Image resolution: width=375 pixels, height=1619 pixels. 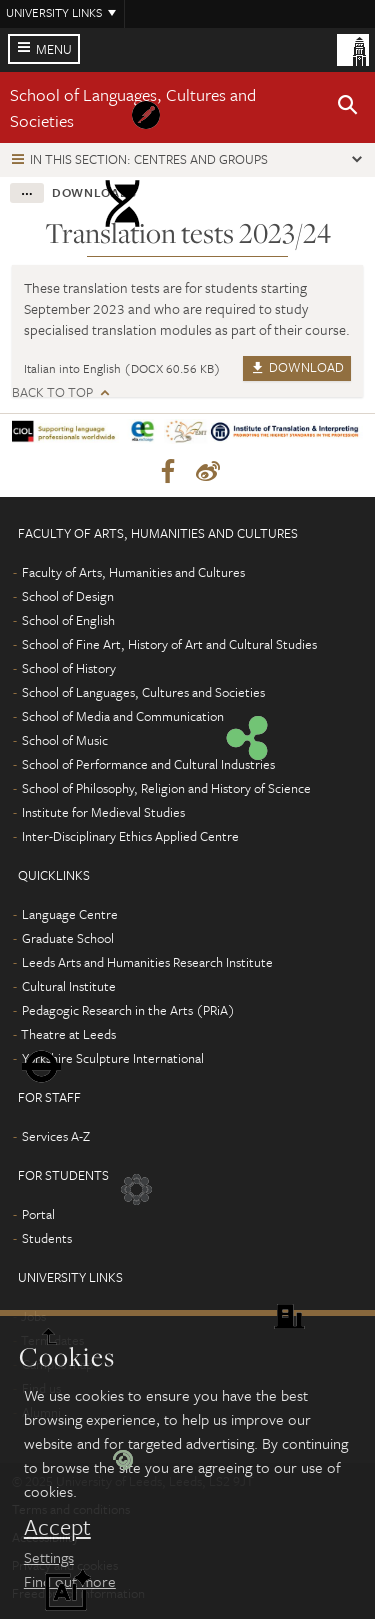 I want to click on go back and up to previous level, so click(x=49, y=1337).